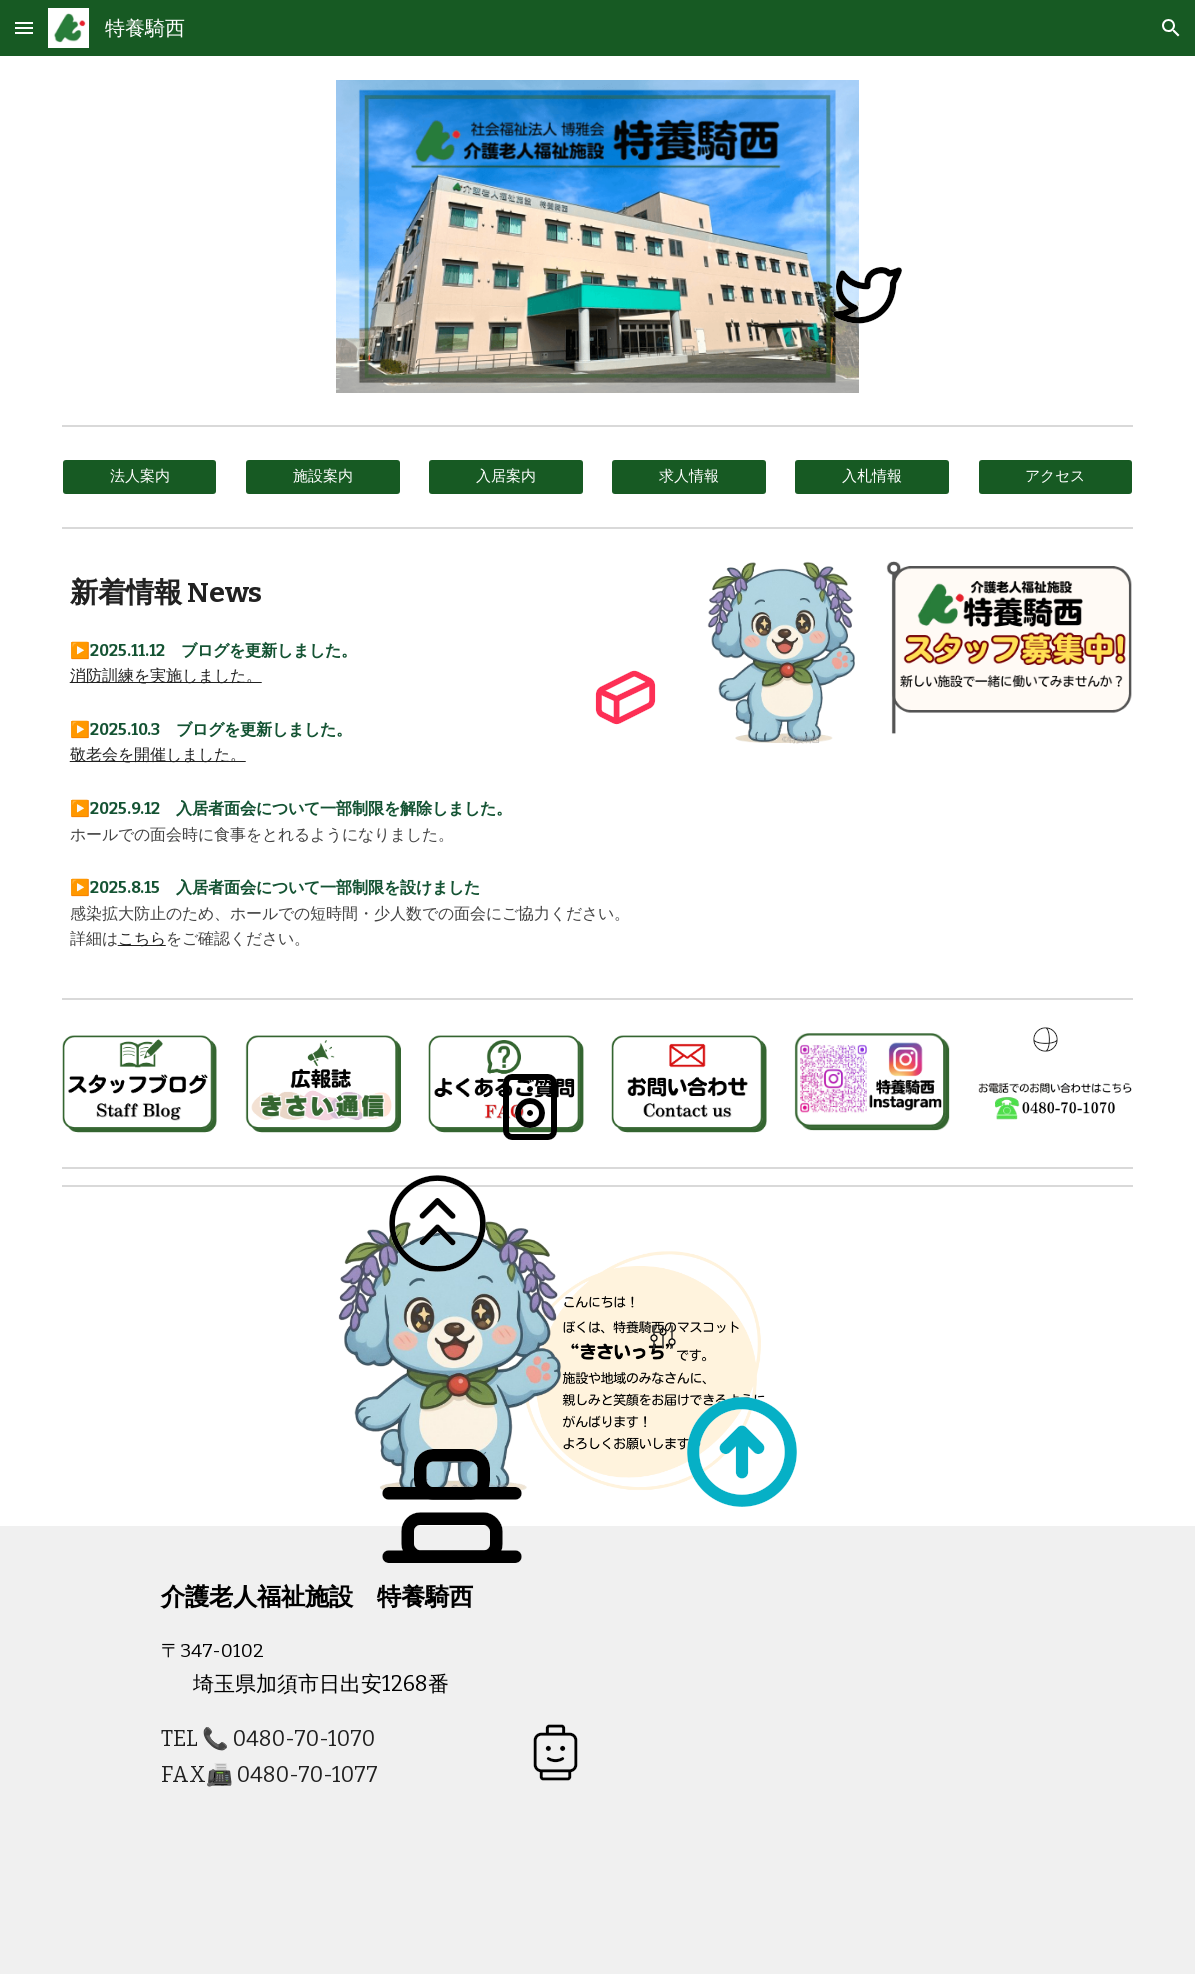 The width and height of the screenshot is (1195, 1974). Describe the element at coordinates (625, 694) in the screenshot. I see `view 3D object or model` at that location.